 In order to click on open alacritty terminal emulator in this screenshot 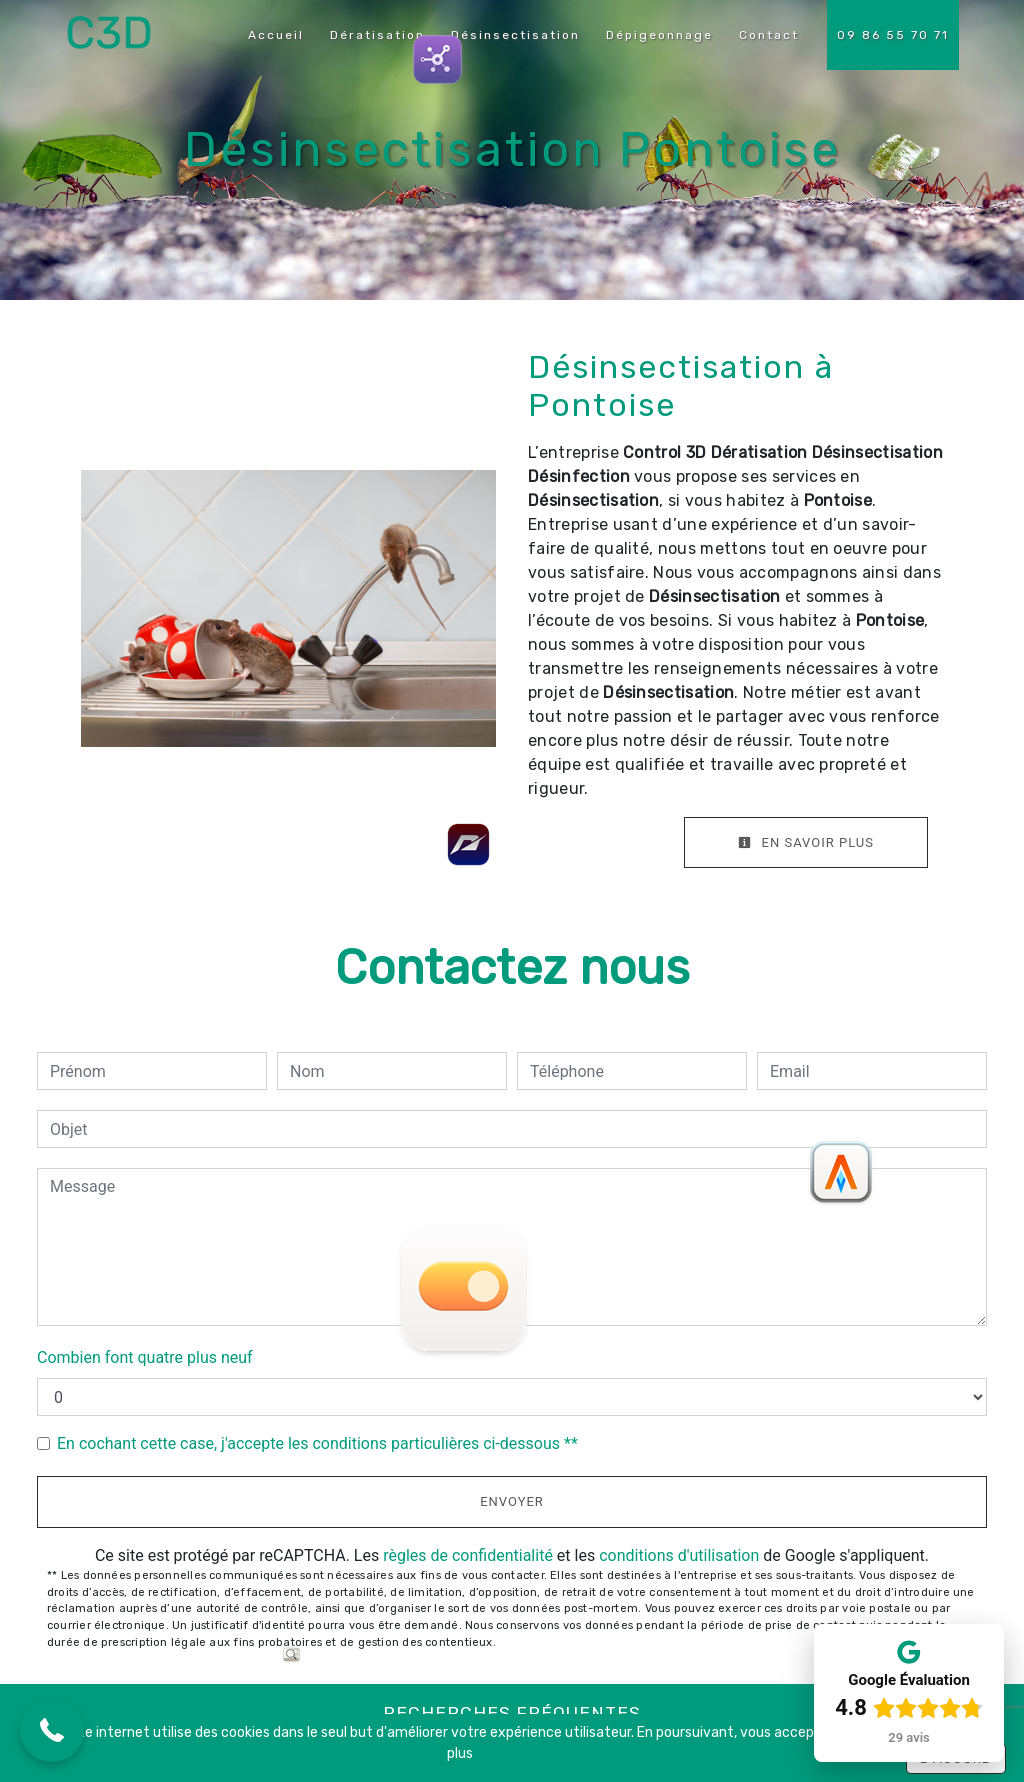, I will do `click(841, 1172)`.